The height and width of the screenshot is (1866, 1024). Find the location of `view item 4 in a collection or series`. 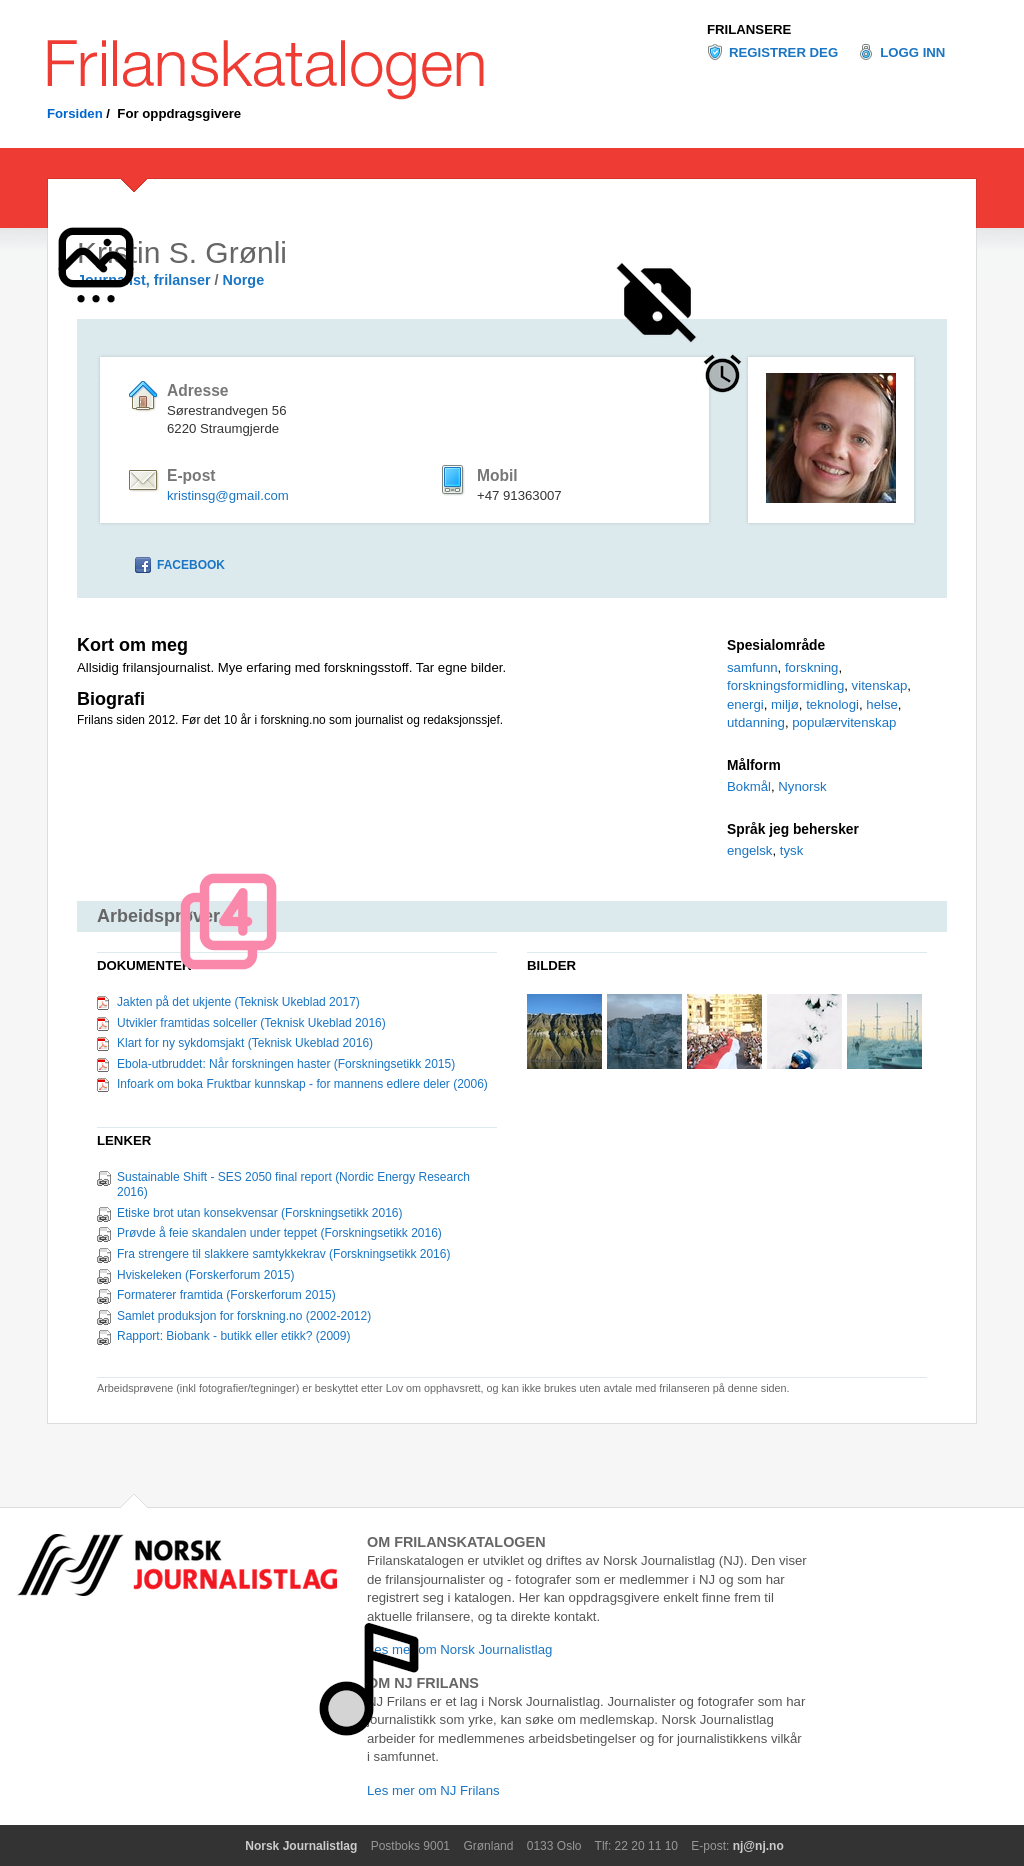

view item 4 in a collection or series is located at coordinates (228, 921).